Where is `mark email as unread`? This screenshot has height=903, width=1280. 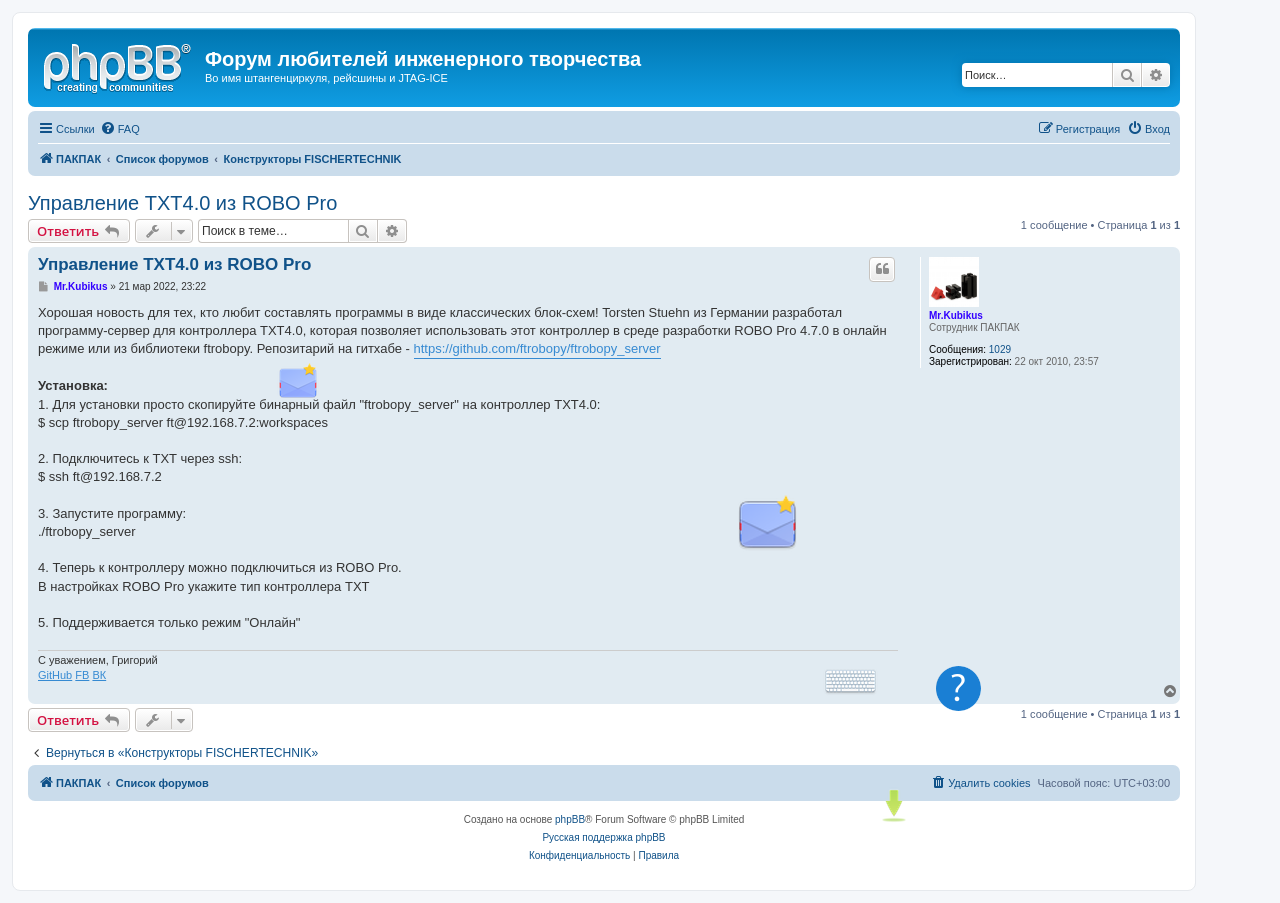 mark email as unread is located at coordinates (298, 383).